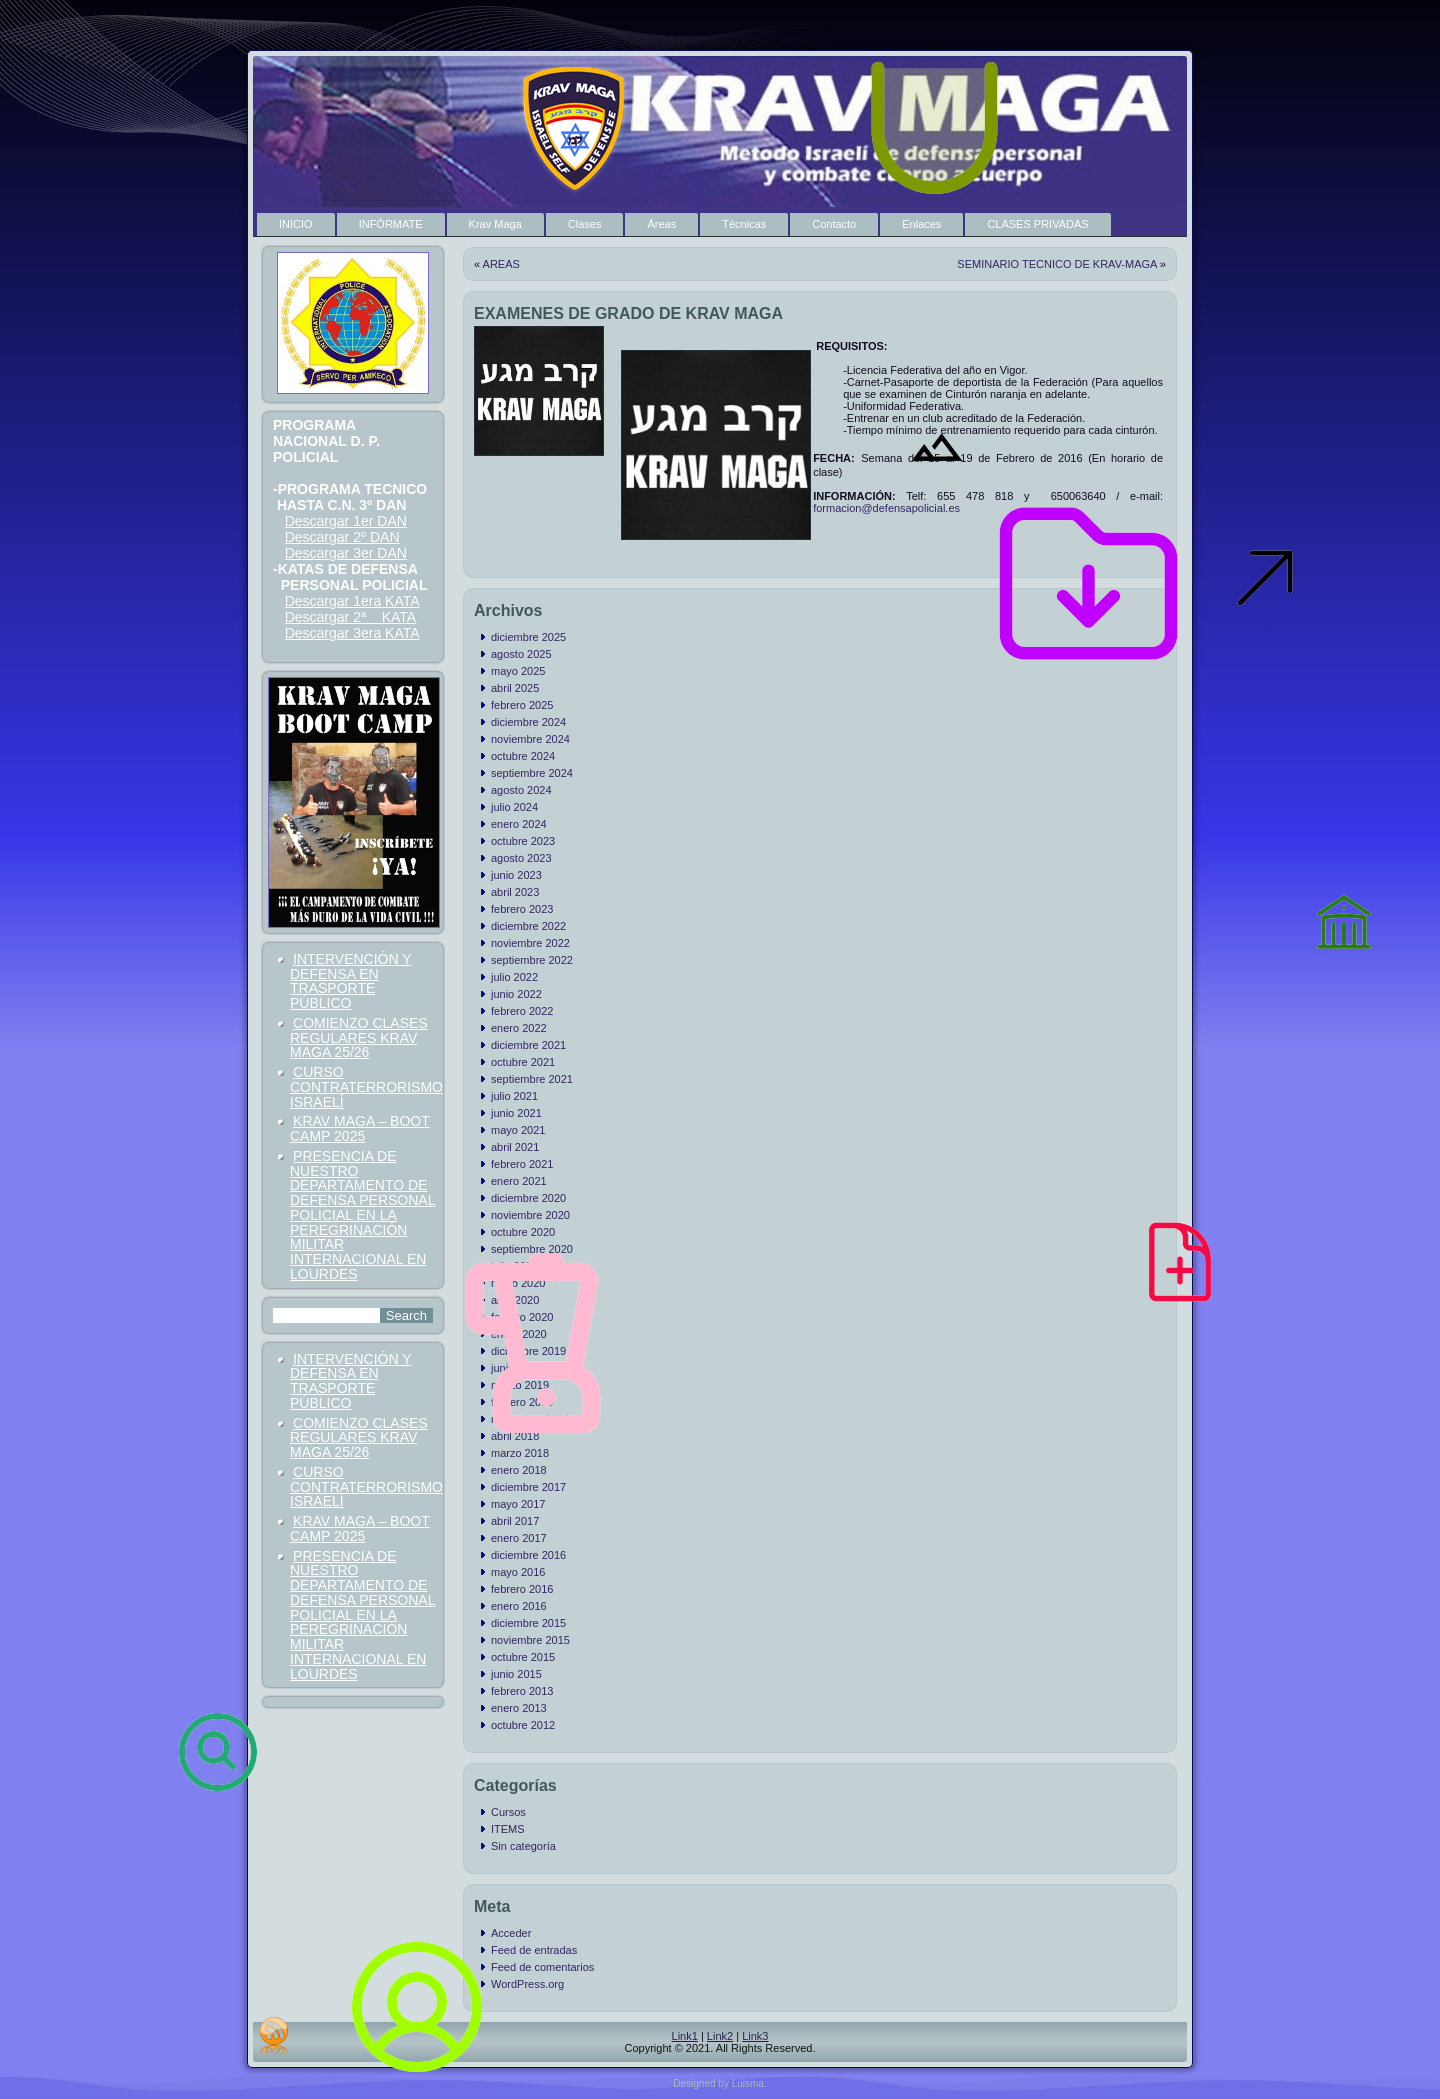 The image size is (1440, 2099). What do you see at coordinates (1265, 578) in the screenshot?
I see `open link in new tab or window` at bounding box center [1265, 578].